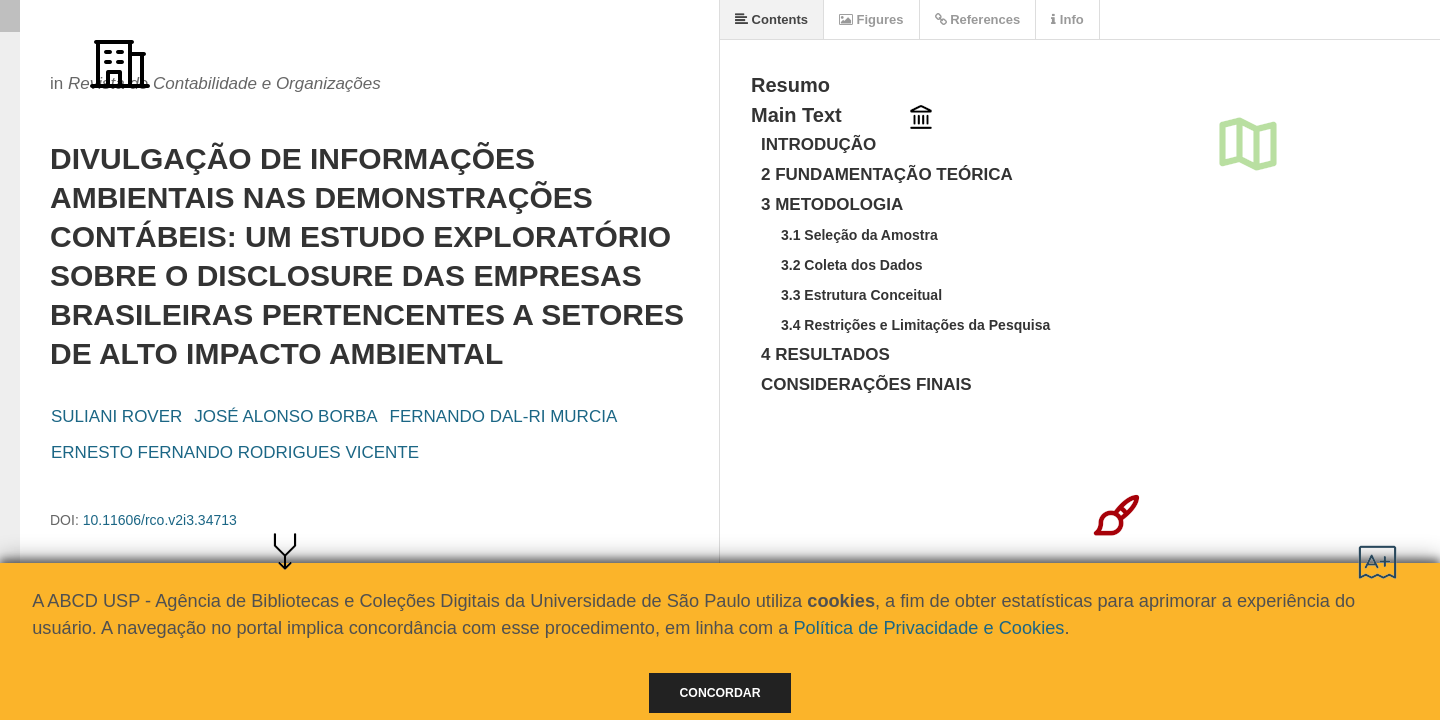 The height and width of the screenshot is (720, 1440). Describe the element at coordinates (1118, 516) in the screenshot. I see `access drawing or painting tools` at that location.